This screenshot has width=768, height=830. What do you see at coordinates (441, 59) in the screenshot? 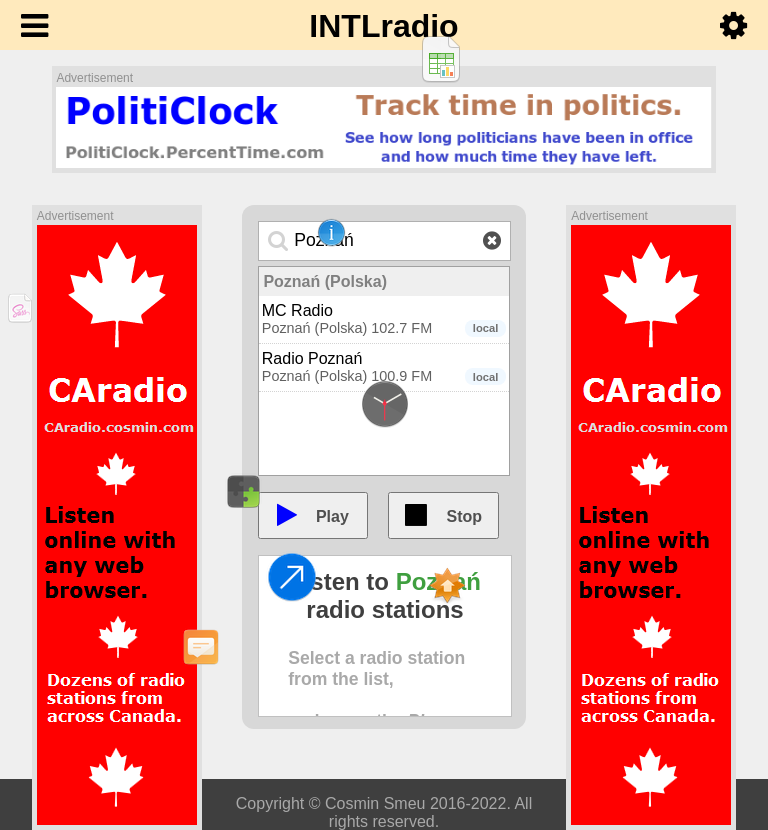
I see `open a spreadsheet file` at bounding box center [441, 59].